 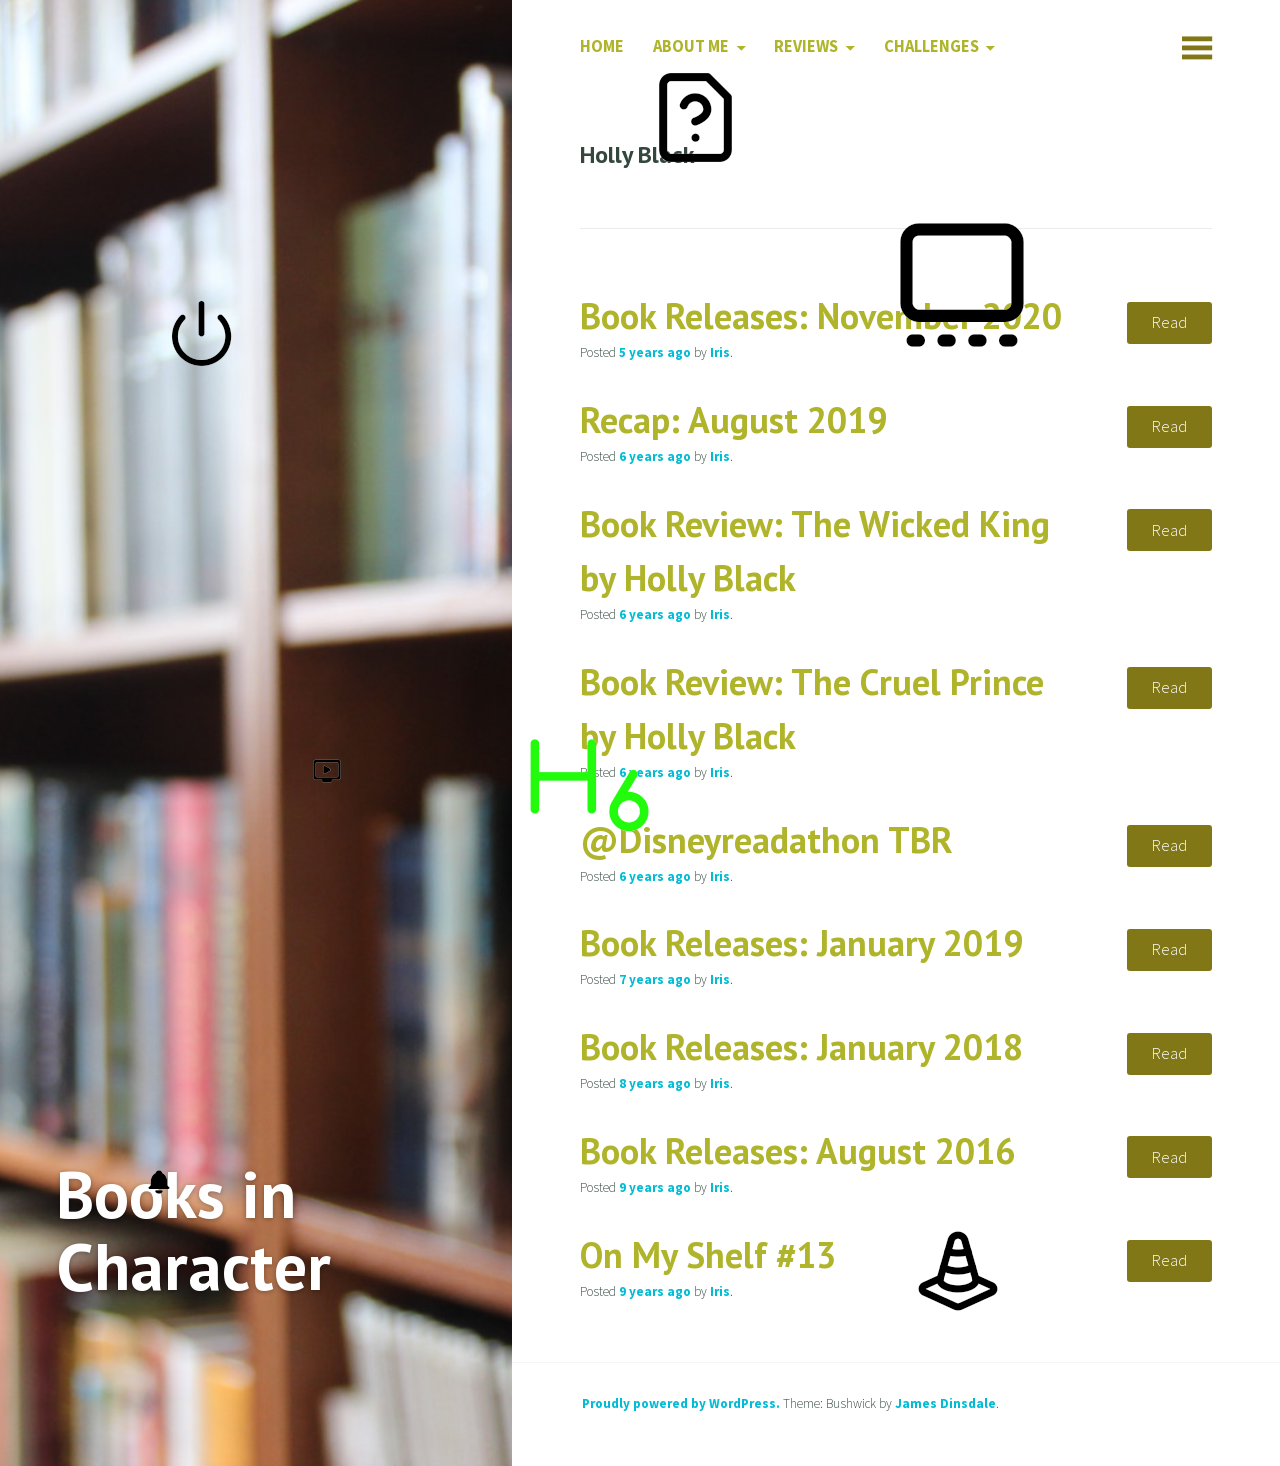 What do you see at coordinates (201, 333) in the screenshot?
I see `turn device on or off` at bounding box center [201, 333].